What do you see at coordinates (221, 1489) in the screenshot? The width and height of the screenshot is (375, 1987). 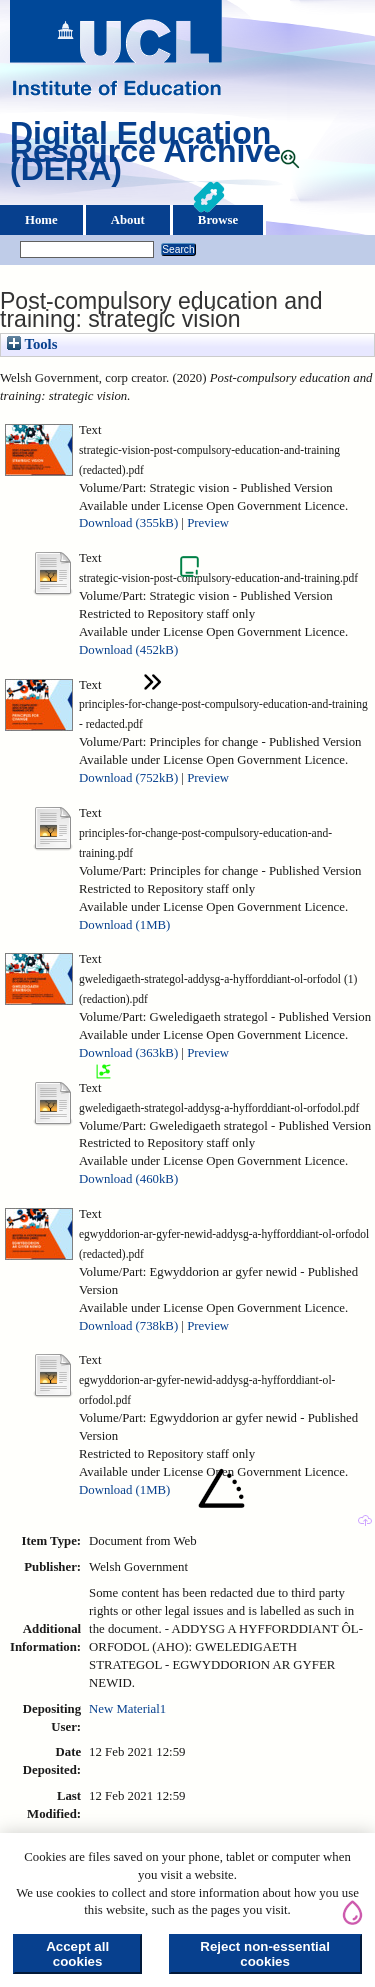 I see `measure or adjust an angle` at bounding box center [221, 1489].